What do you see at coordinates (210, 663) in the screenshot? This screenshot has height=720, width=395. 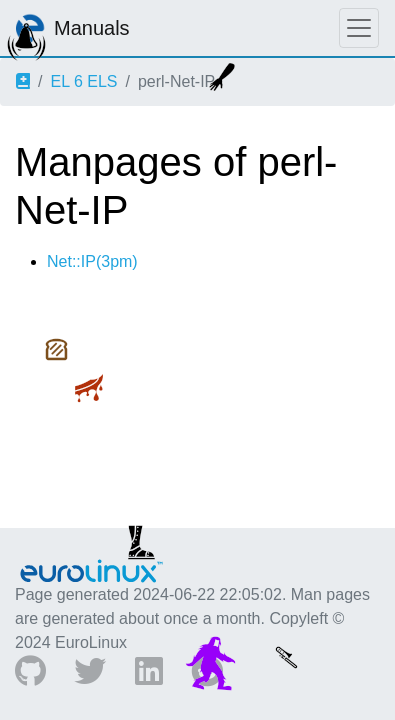 I see `sasquatch or bigfoot character selection` at bounding box center [210, 663].